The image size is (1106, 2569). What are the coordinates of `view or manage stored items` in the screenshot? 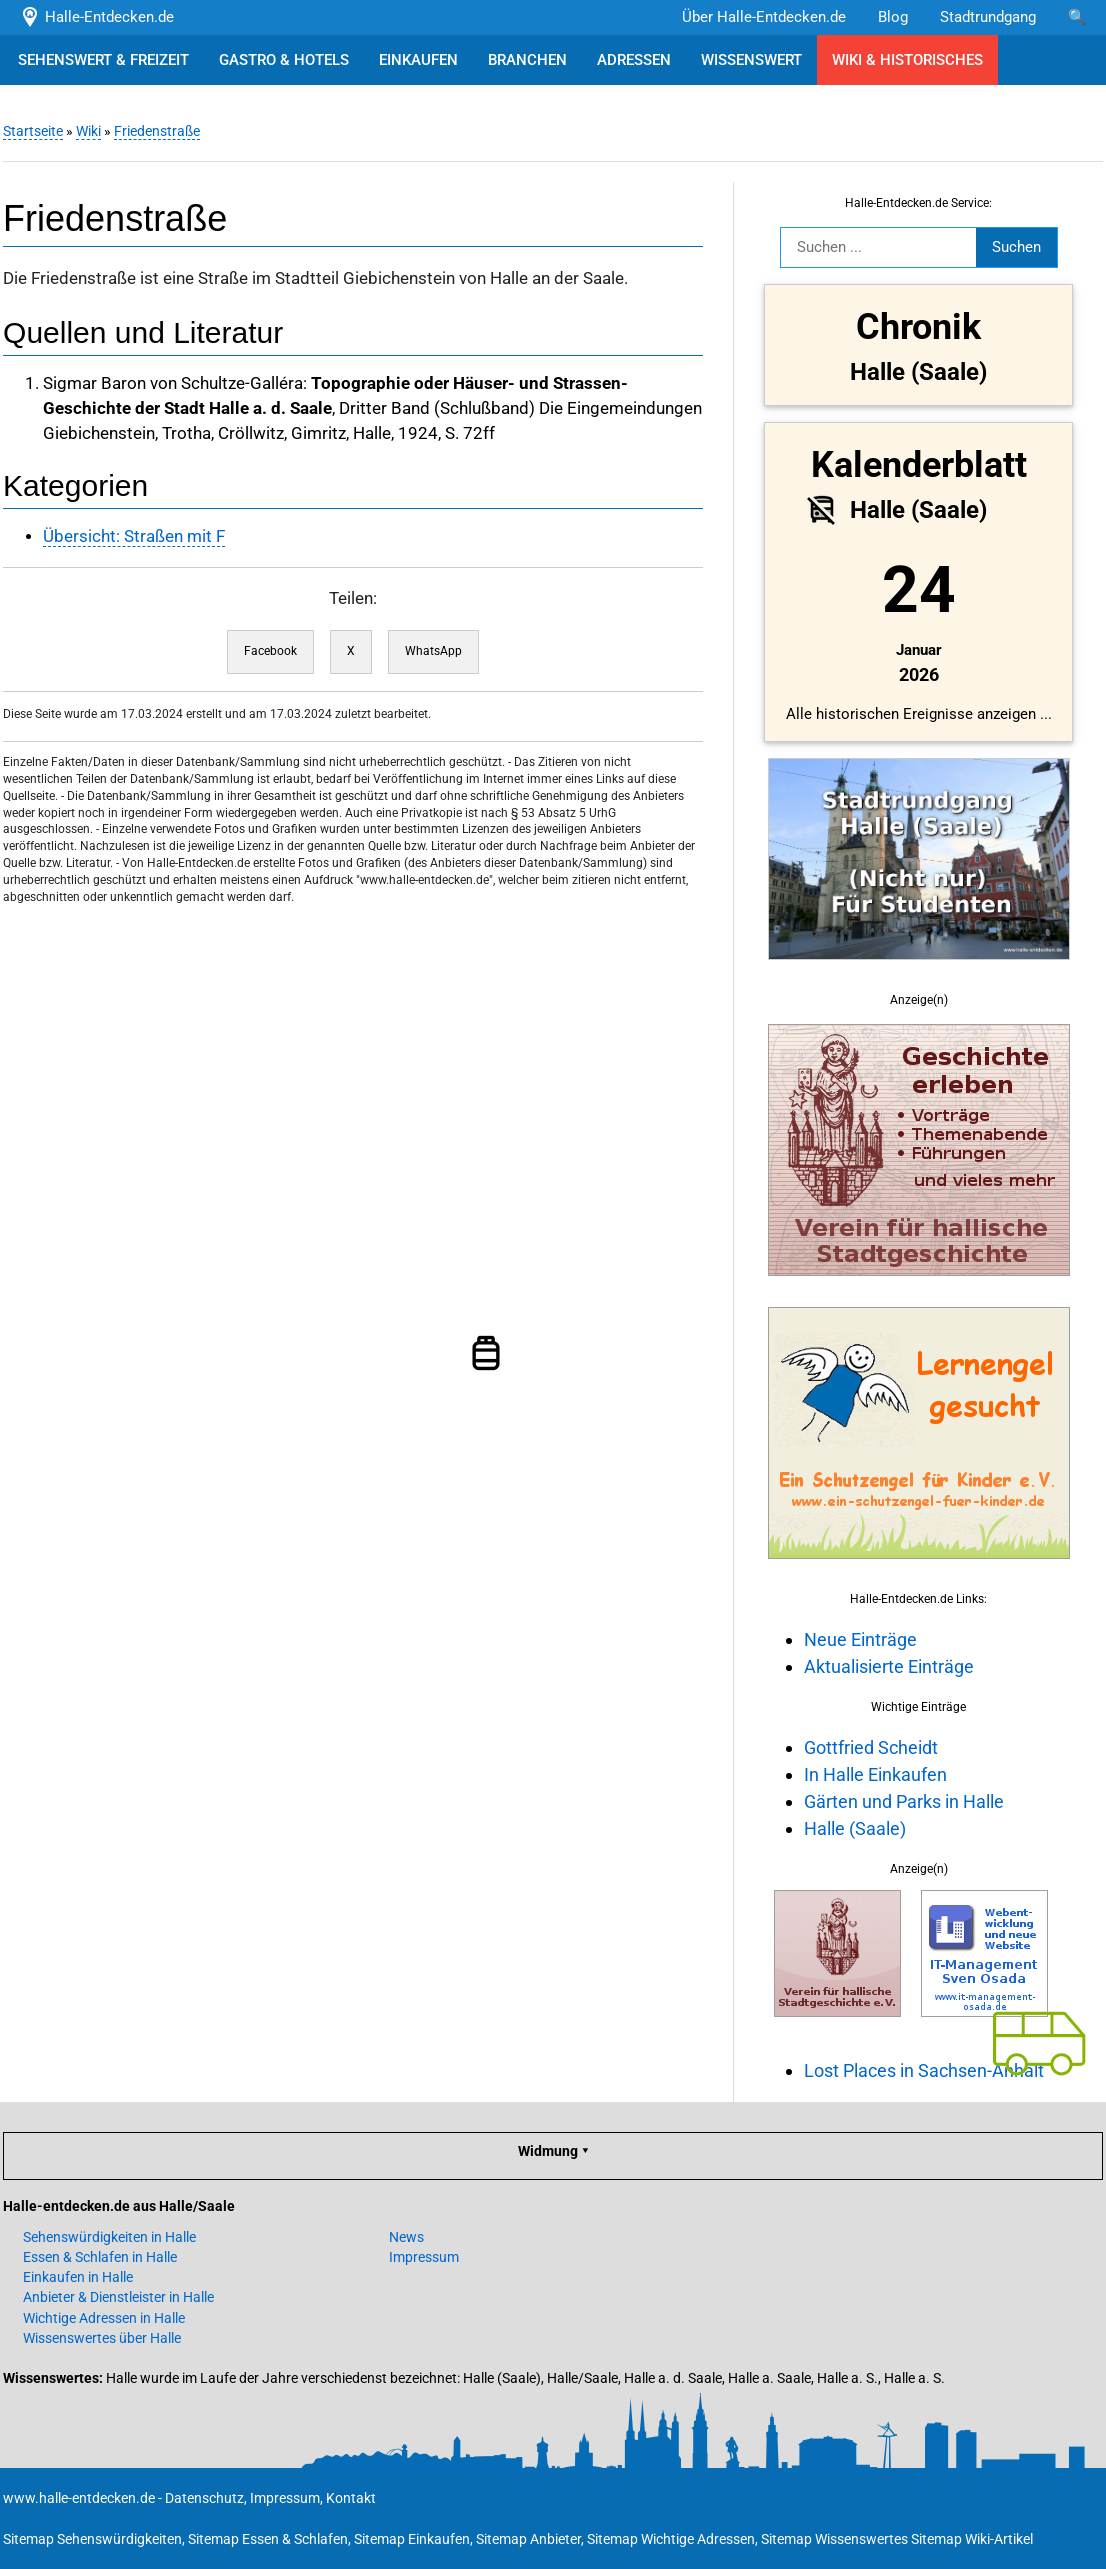 It's located at (486, 1353).